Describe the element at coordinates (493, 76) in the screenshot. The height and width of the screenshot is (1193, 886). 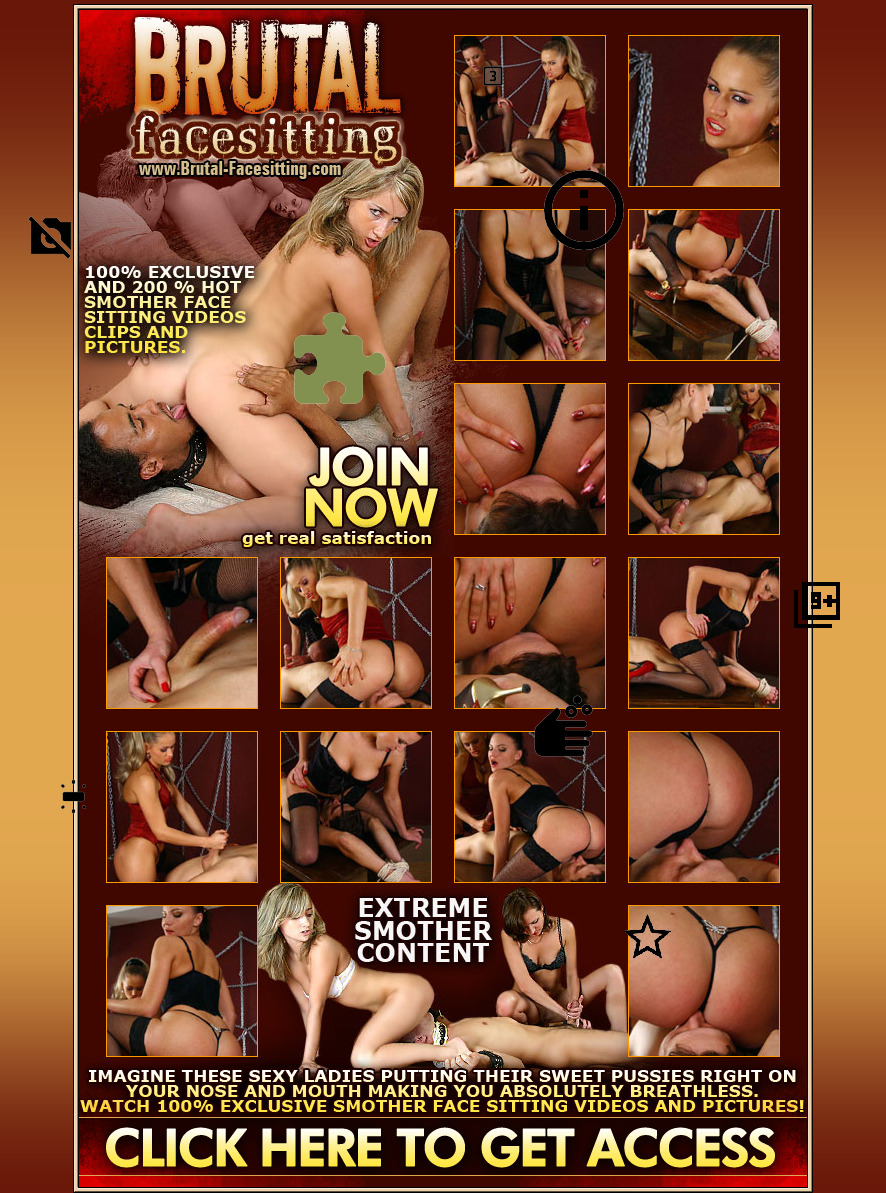
I see `select option 3 in a numbered list` at that location.